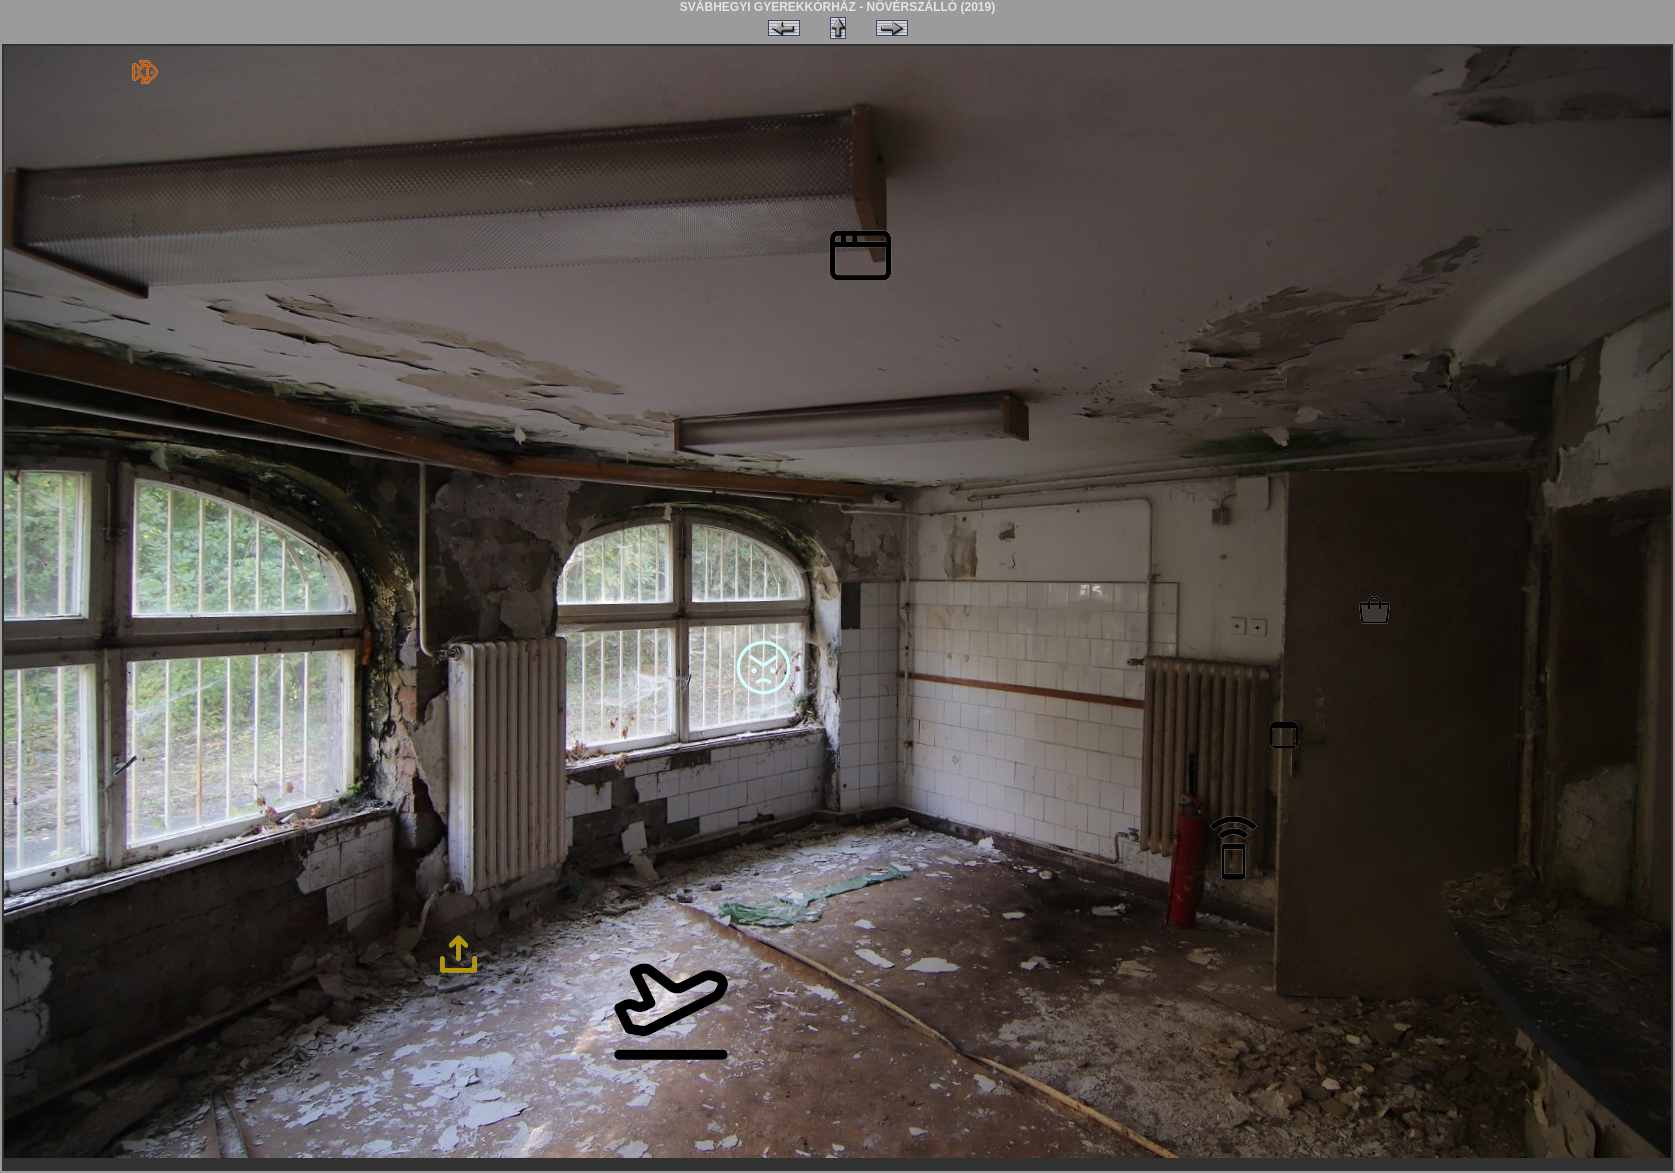 The height and width of the screenshot is (1173, 1675). I want to click on access aquarium or fish-related features, so click(145, 72).